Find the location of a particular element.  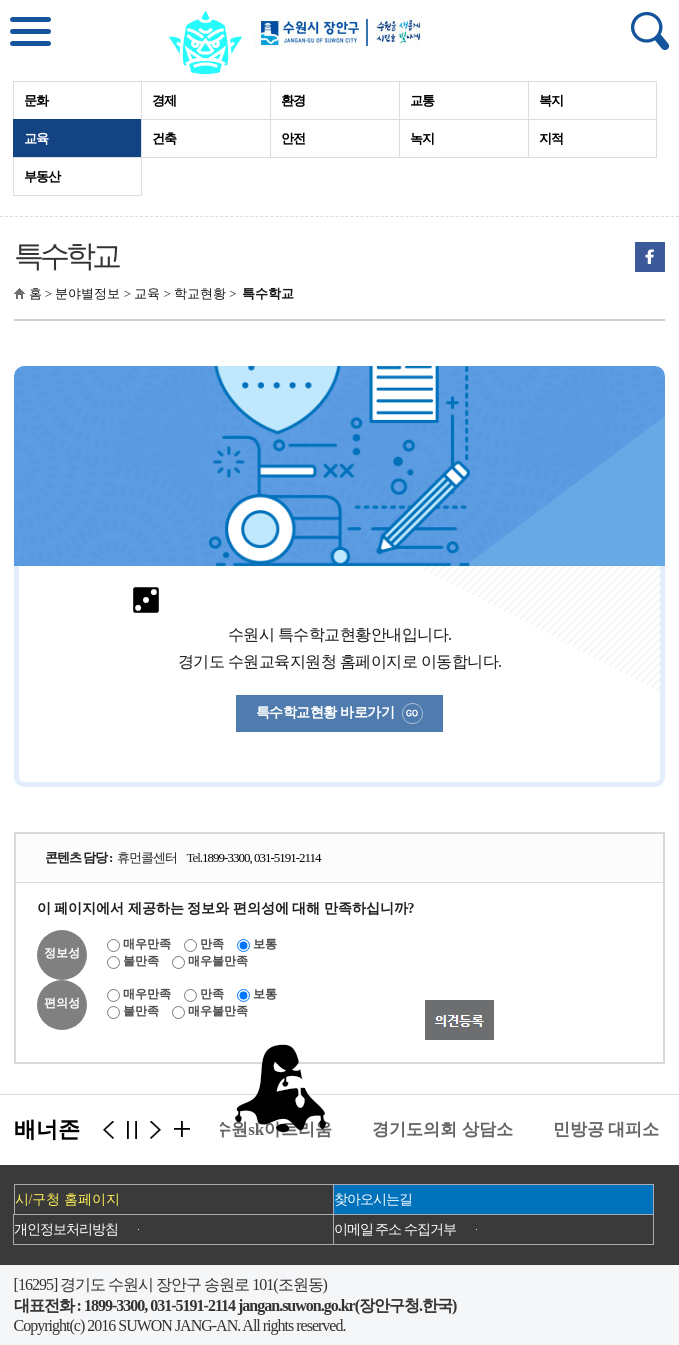

select orc character or race is located at coordinates (205, 42).